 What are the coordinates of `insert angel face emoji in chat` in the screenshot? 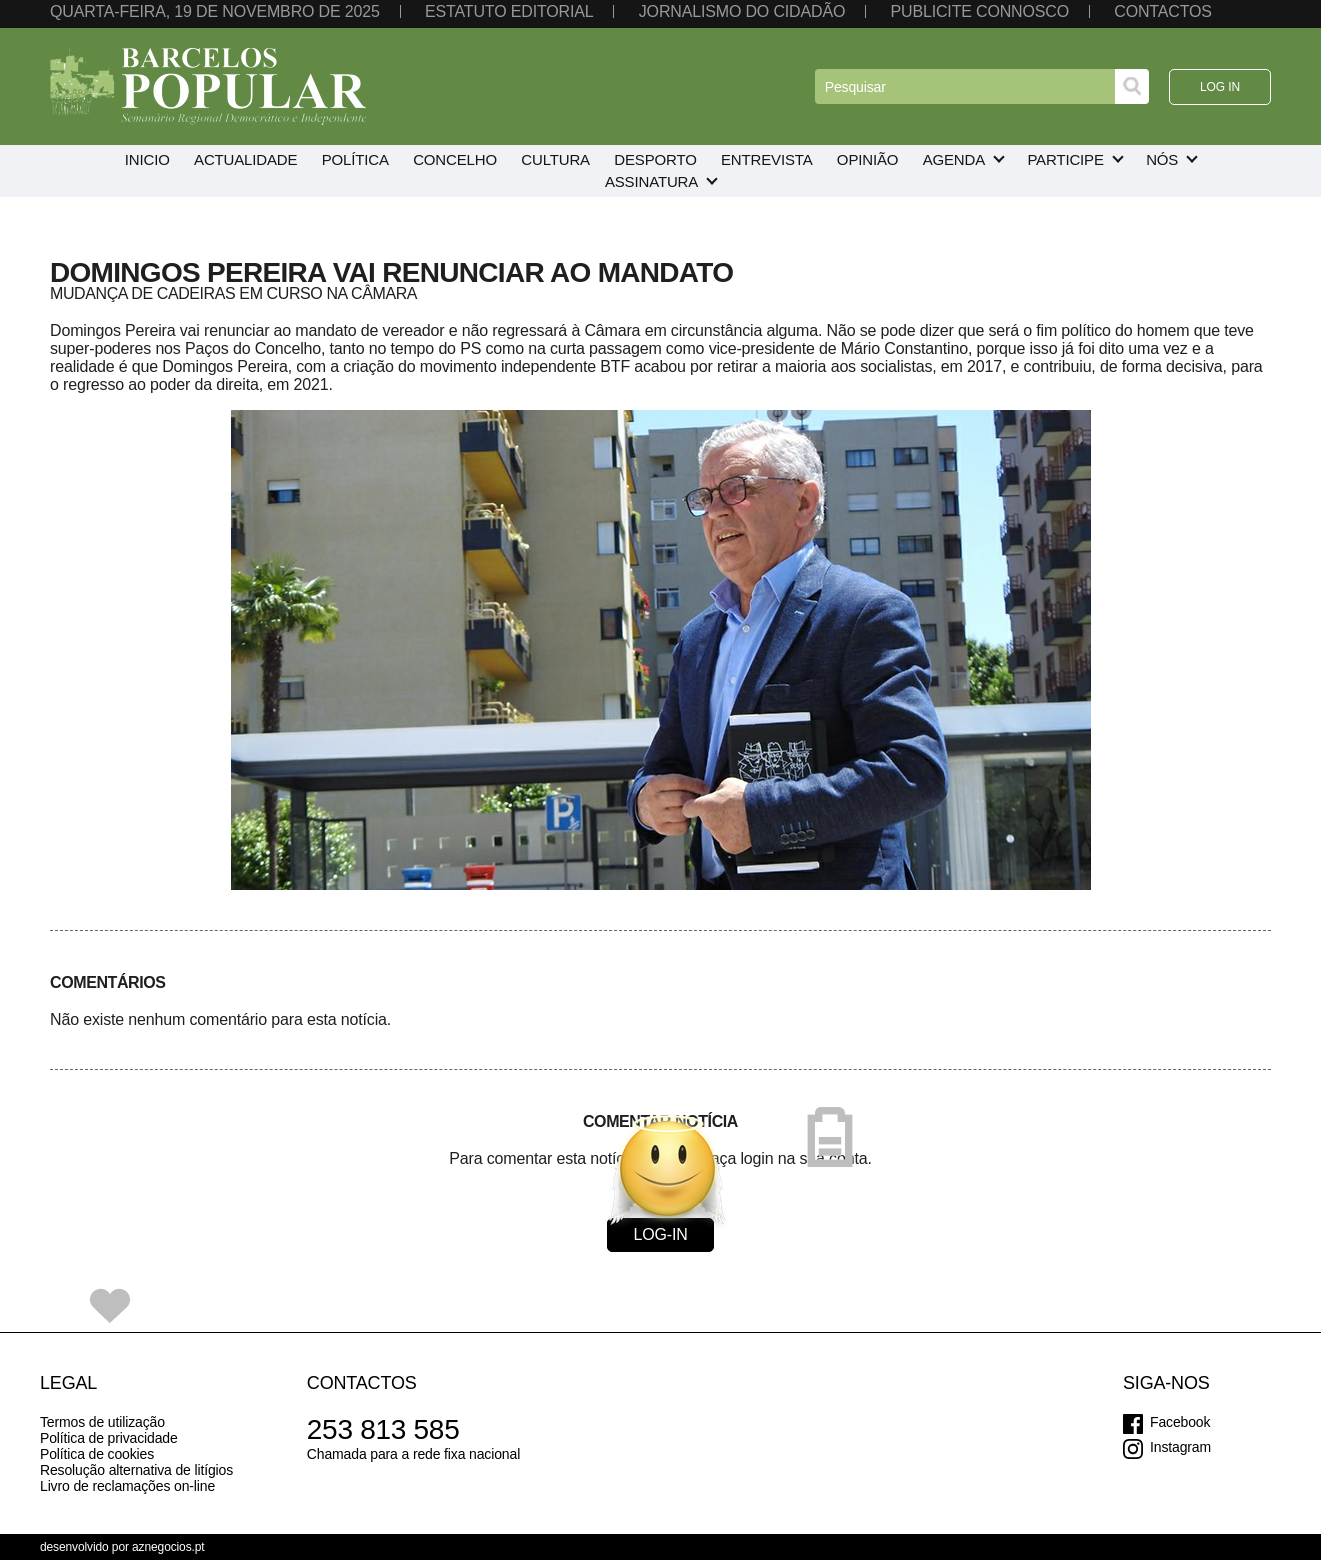 It's located at (668, 1173).